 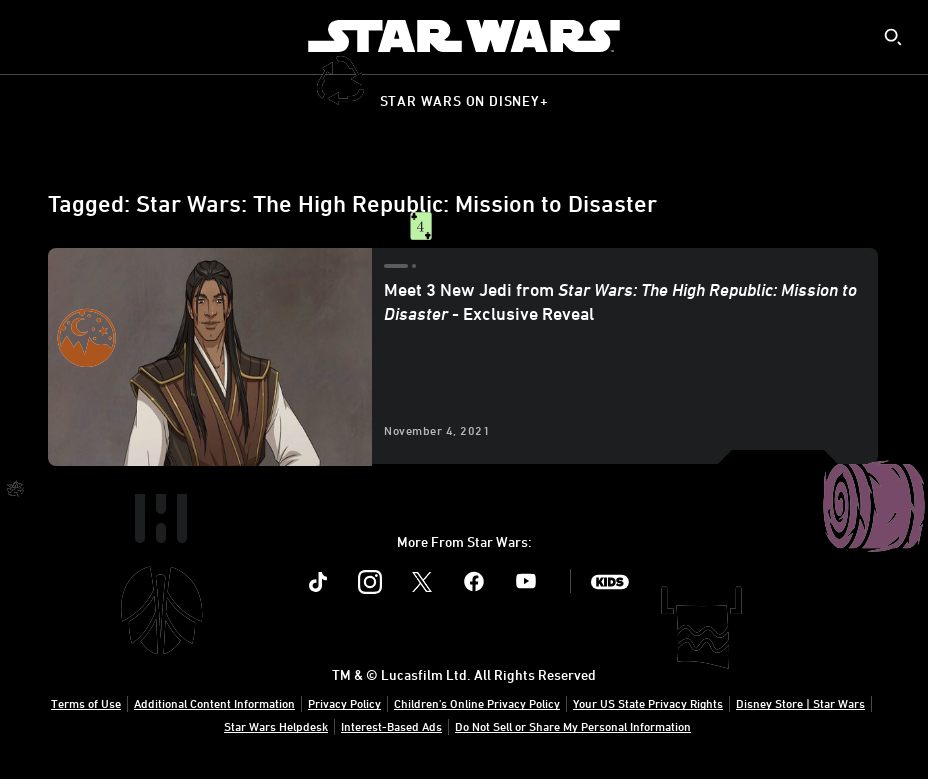 What do you see at coordinates (87, 338) in the screenshot?
I see `toggle night mode or dark theme` at bounding box center [87, 338].